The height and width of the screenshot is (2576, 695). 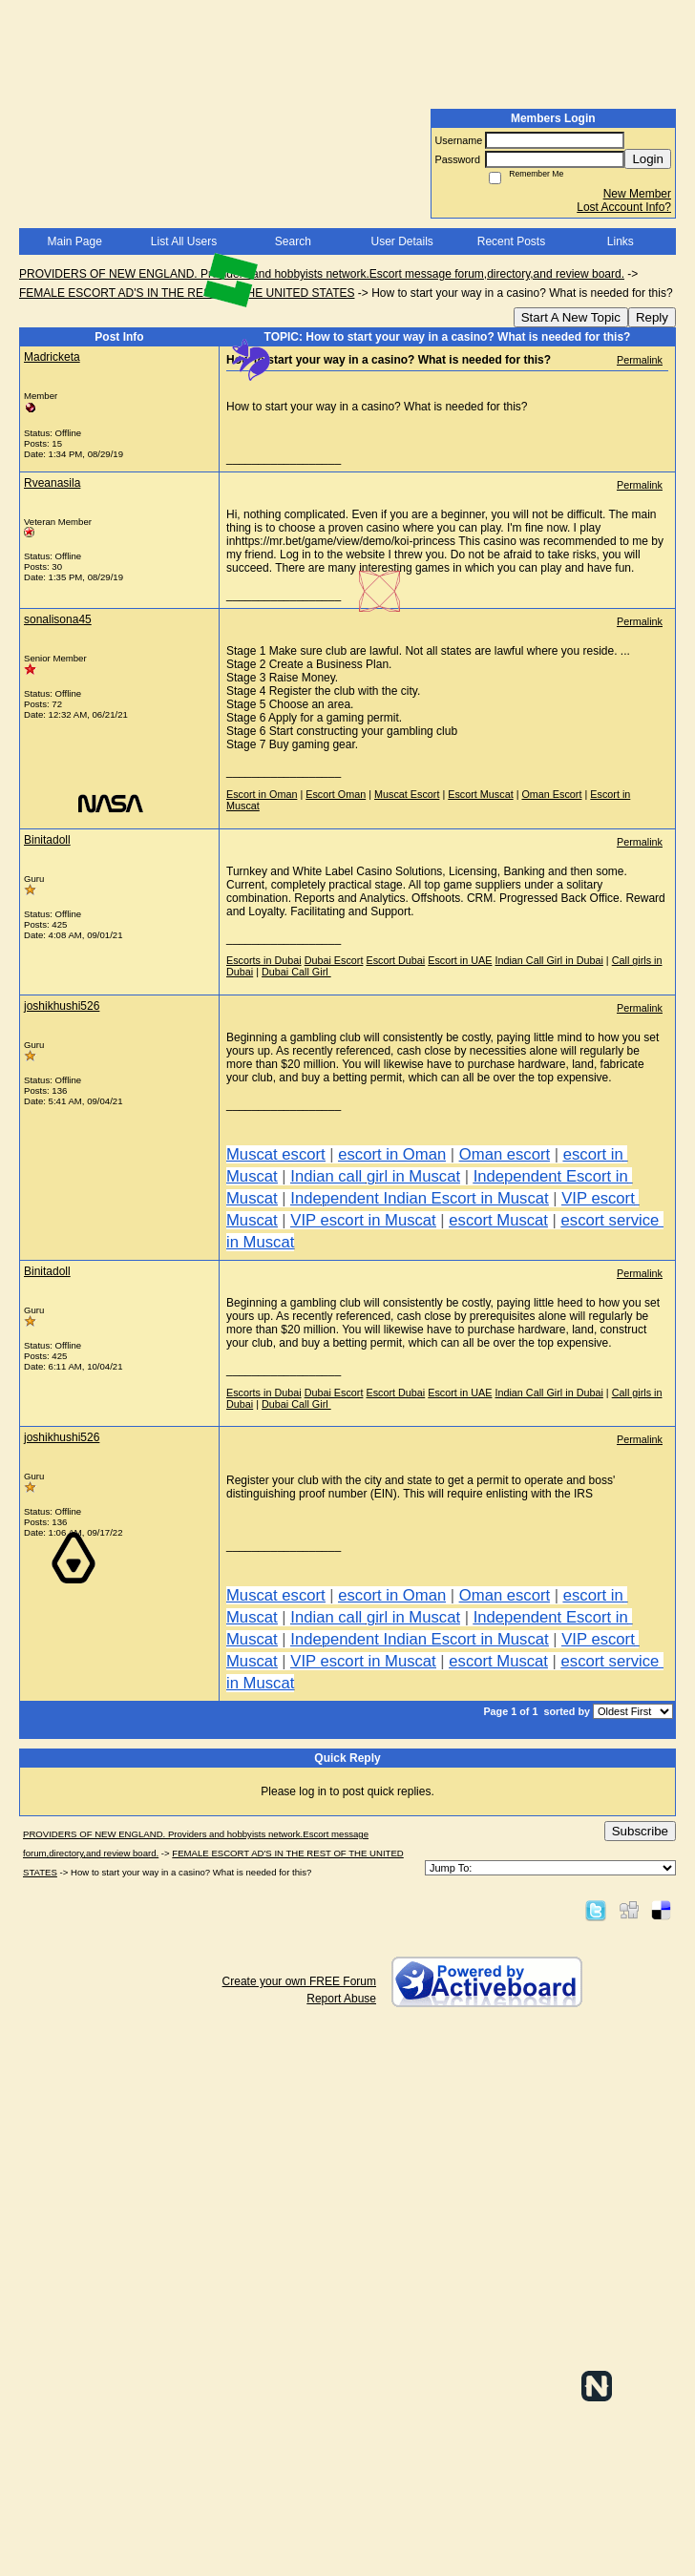 What do you see at coordinates (230, 280) in the screenshot?
I see `open Roblox Studio` at bounding box center [230, 280].